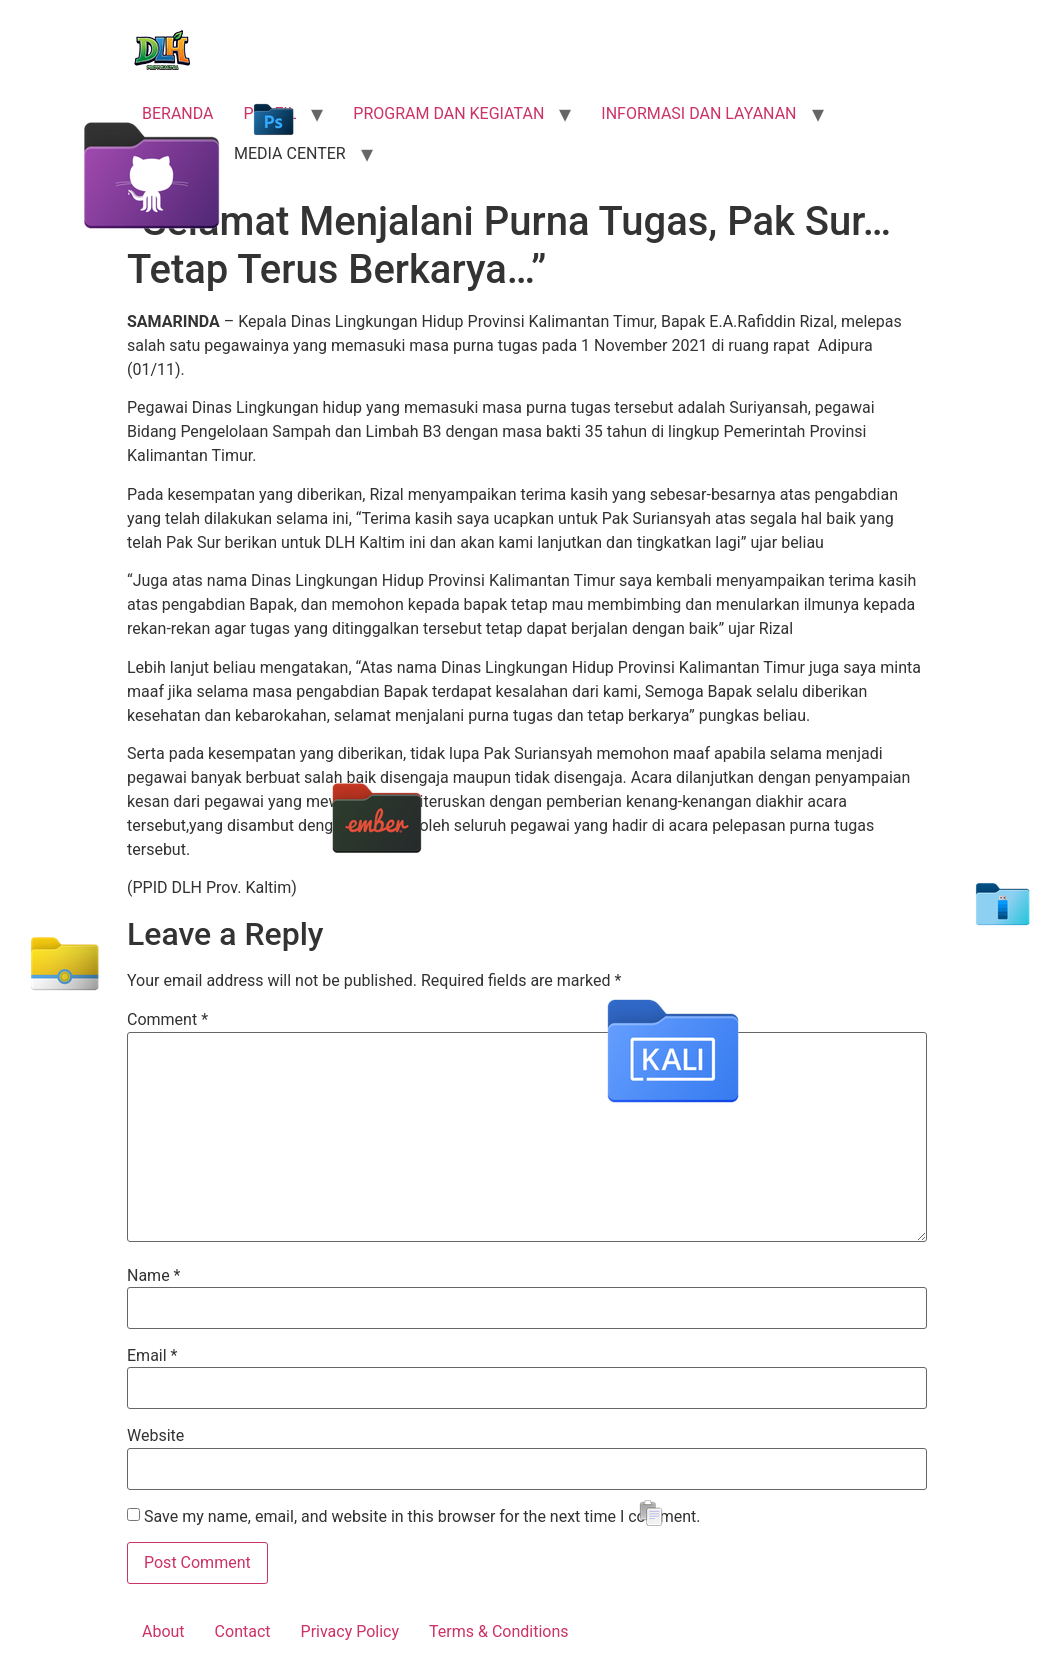 The height and width of the screenshot is (1665, 1054). What do you see at coordinates (151, 179) in the screenshot?
I see `open github repository folder` at bounding box center [151, 179].